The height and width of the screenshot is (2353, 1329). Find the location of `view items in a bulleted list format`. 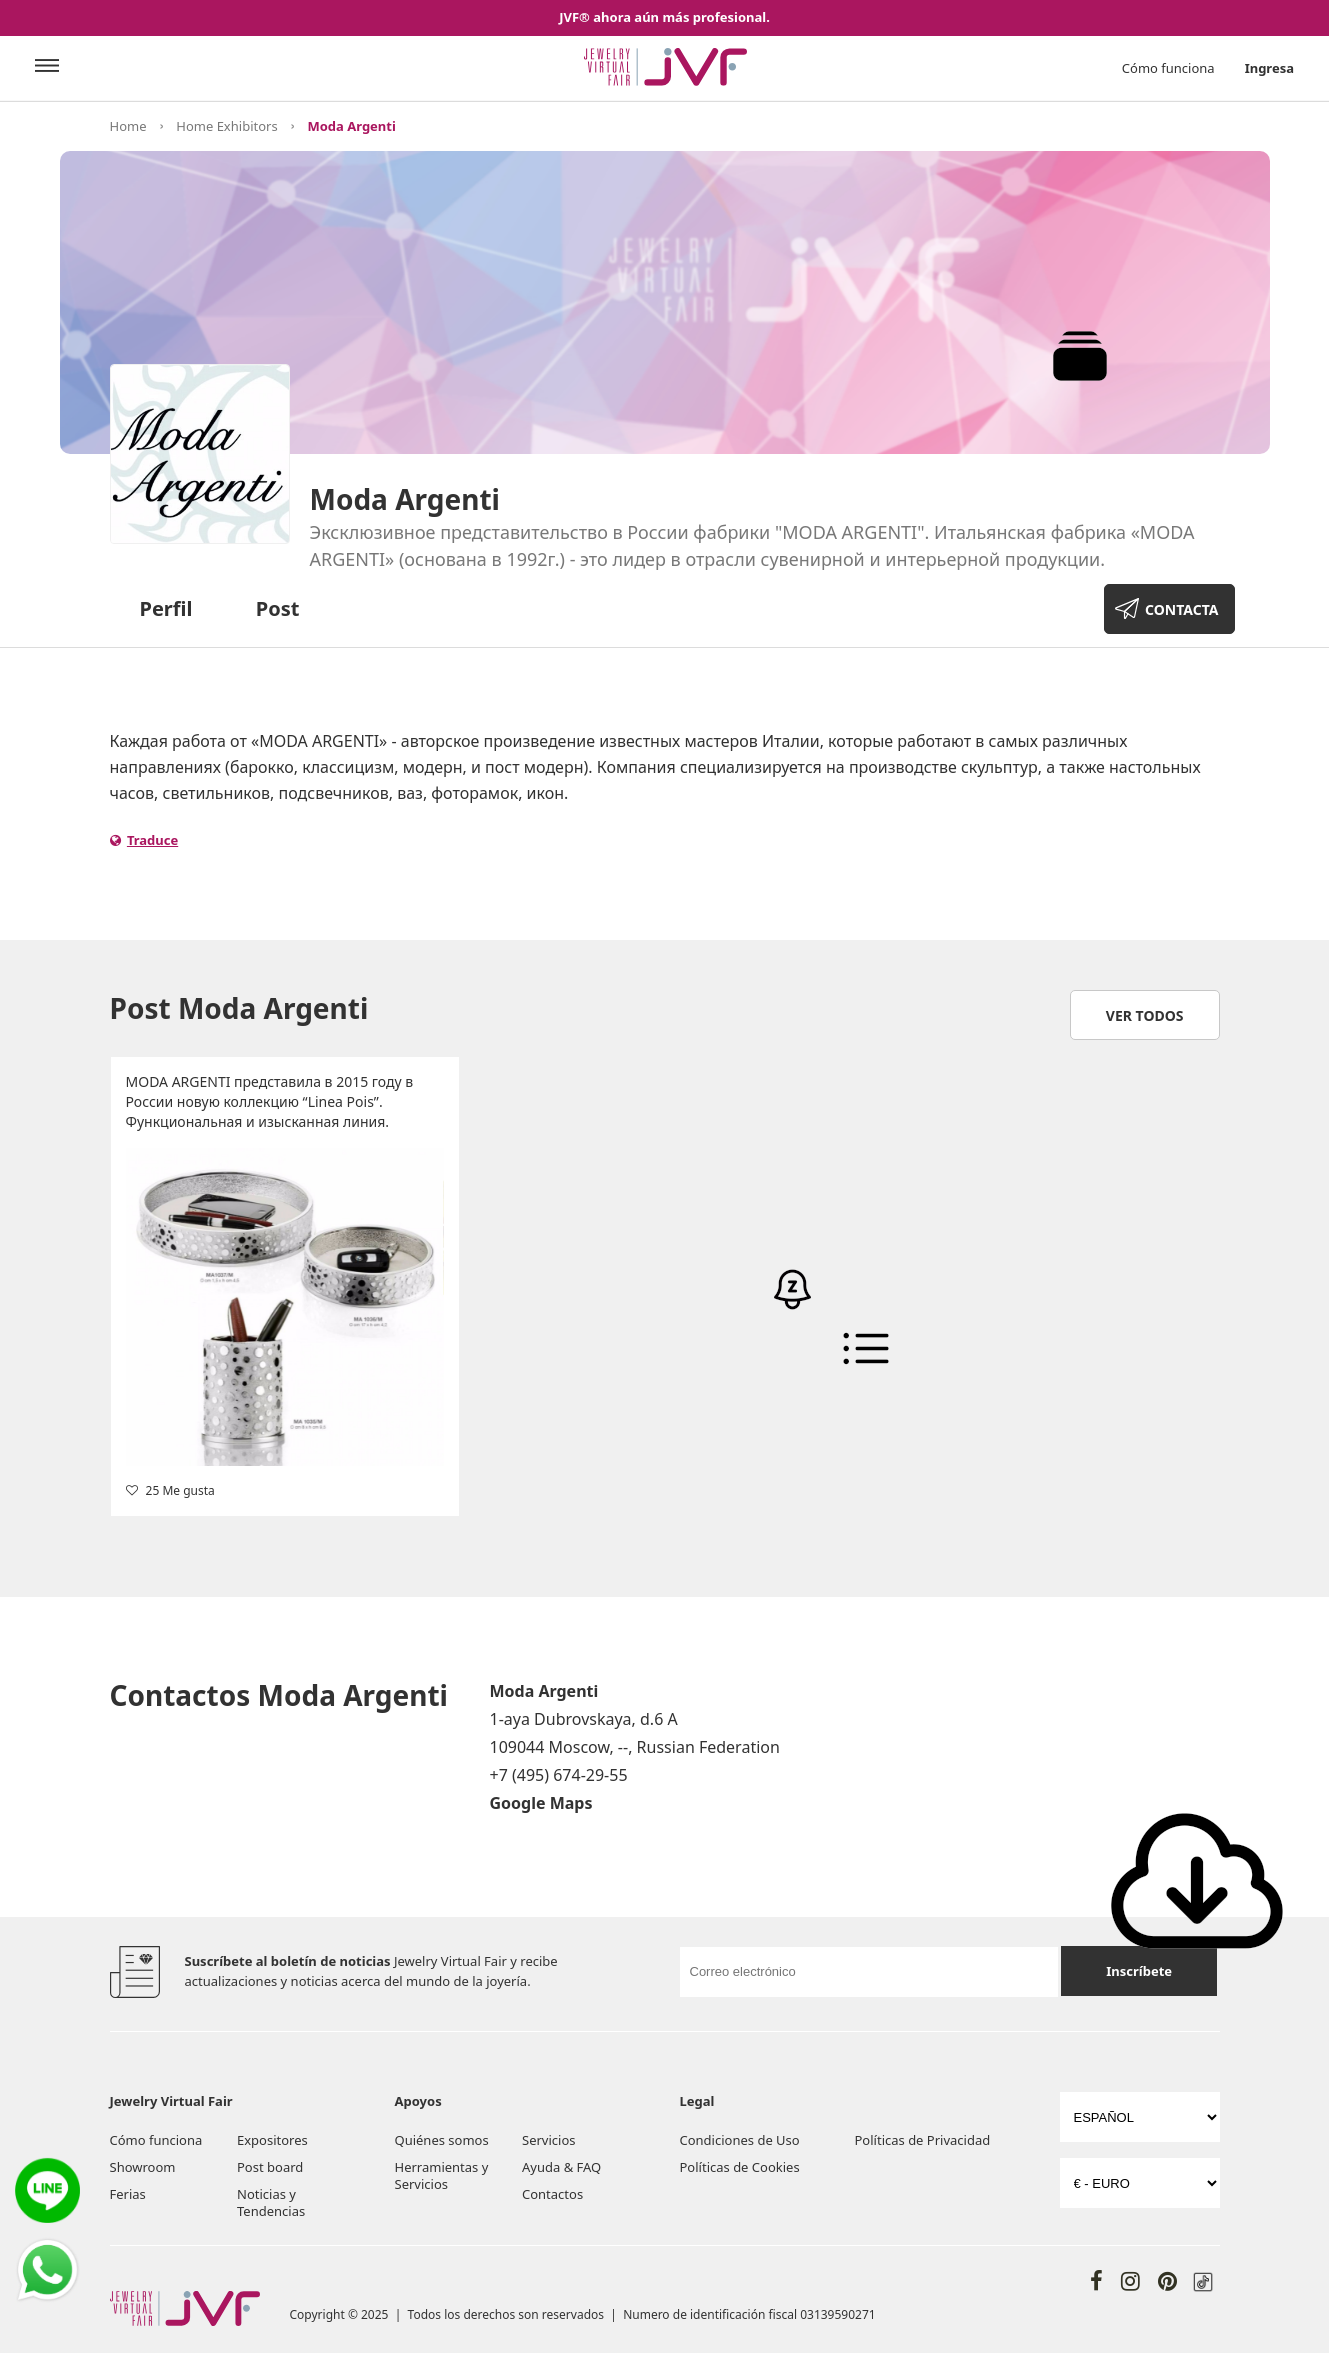

view items in a bulleted list format is located at coordinates (866, 1348).